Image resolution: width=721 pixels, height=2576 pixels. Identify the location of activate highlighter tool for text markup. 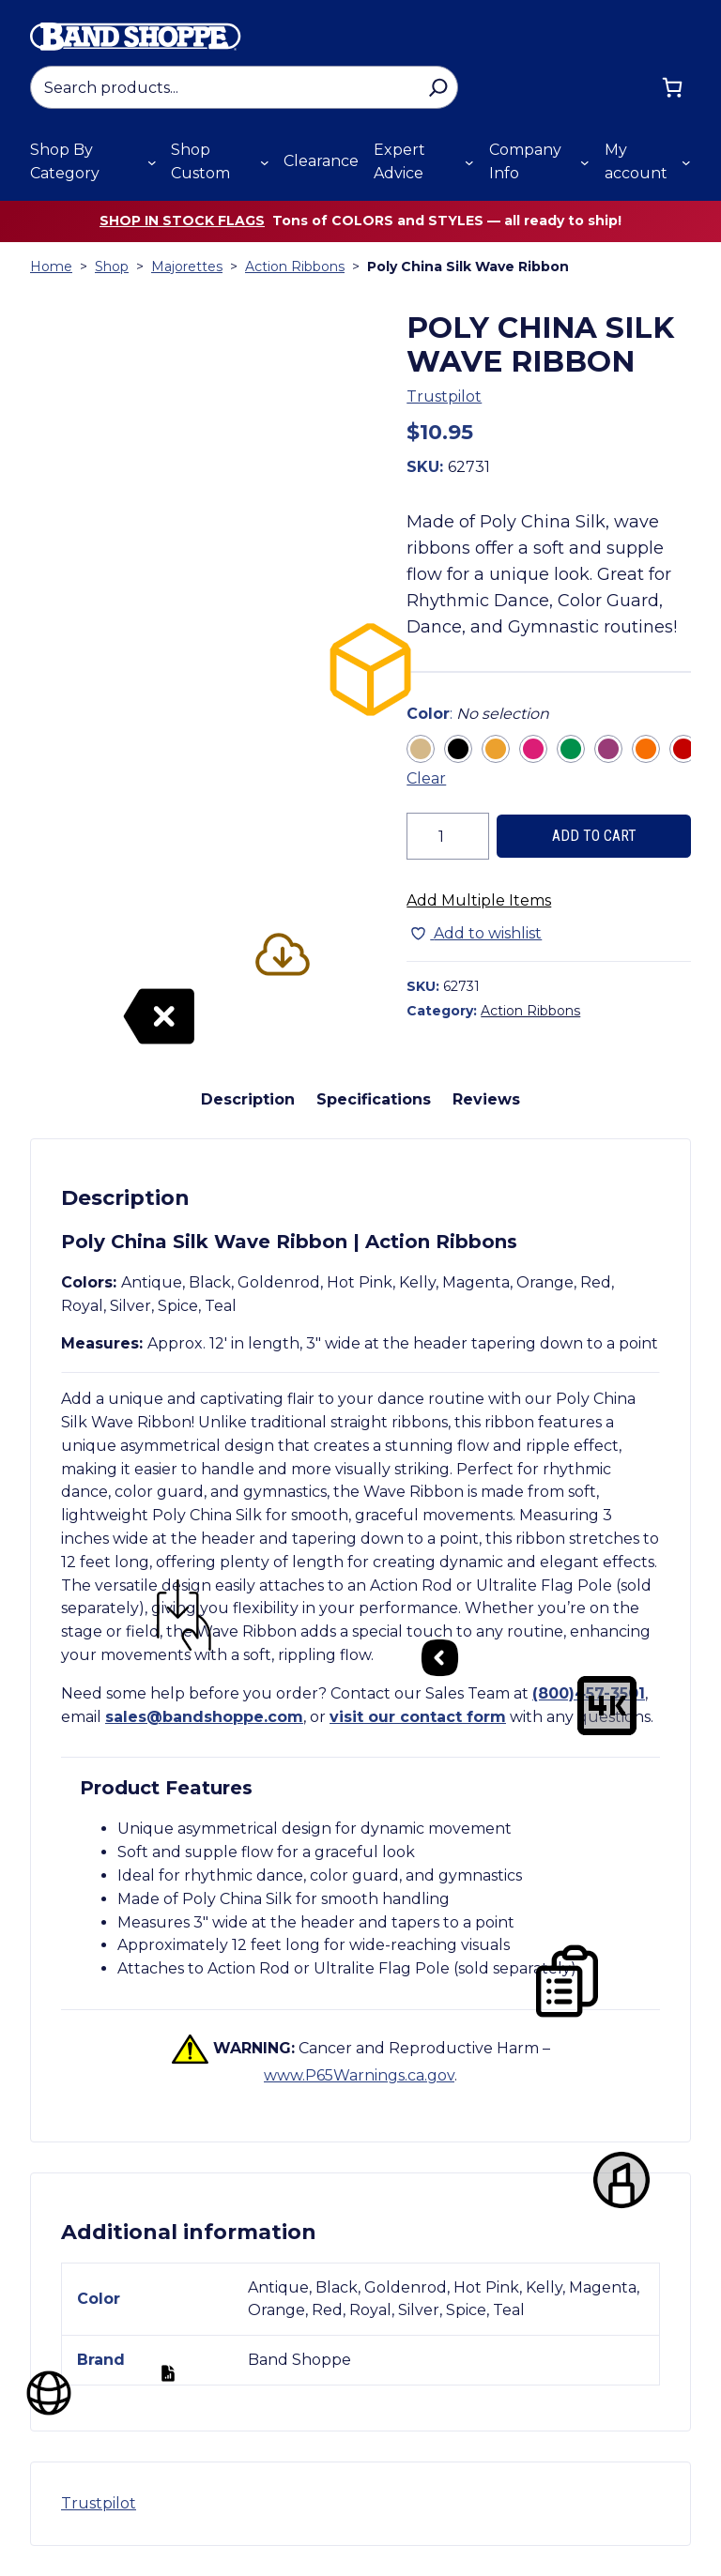
(621, 2180).